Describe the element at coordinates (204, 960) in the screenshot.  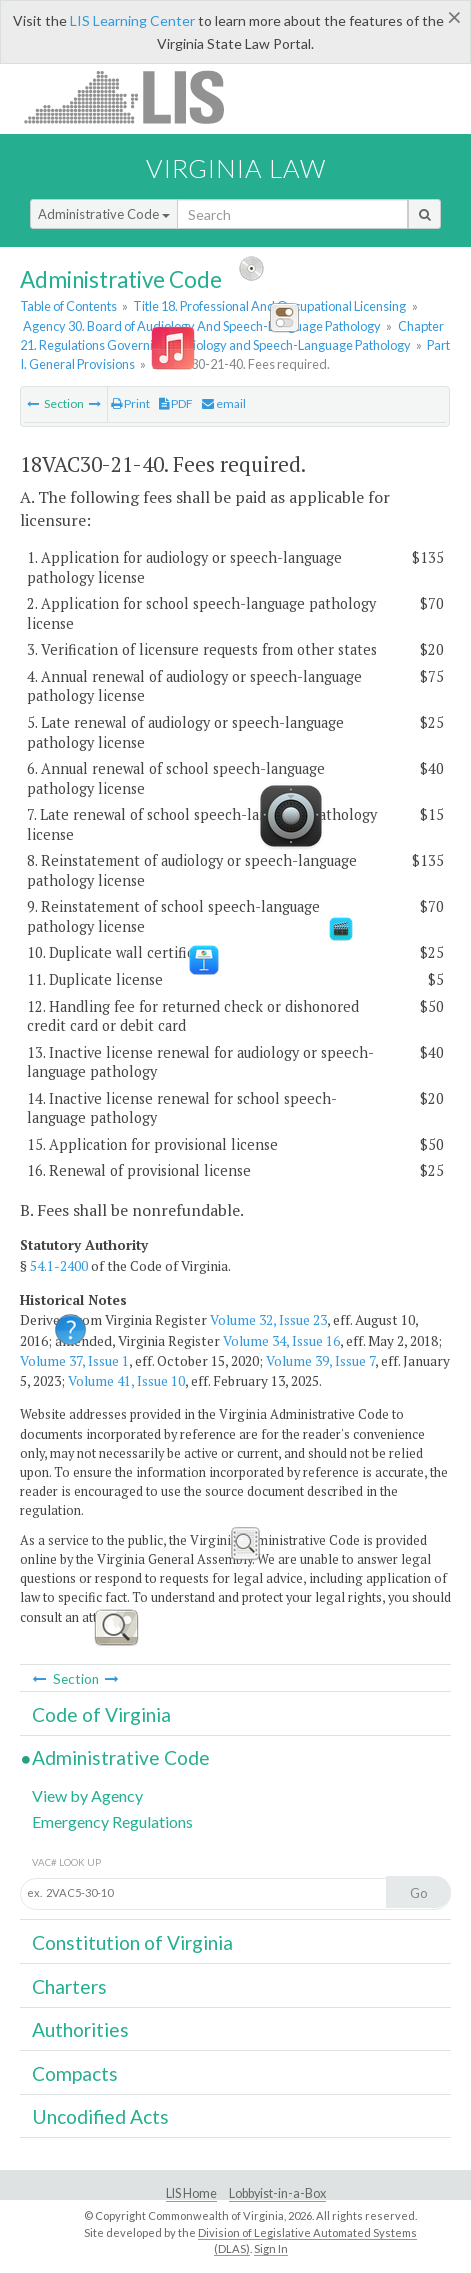
I see `open Apple Keynote presentation app` at that location.